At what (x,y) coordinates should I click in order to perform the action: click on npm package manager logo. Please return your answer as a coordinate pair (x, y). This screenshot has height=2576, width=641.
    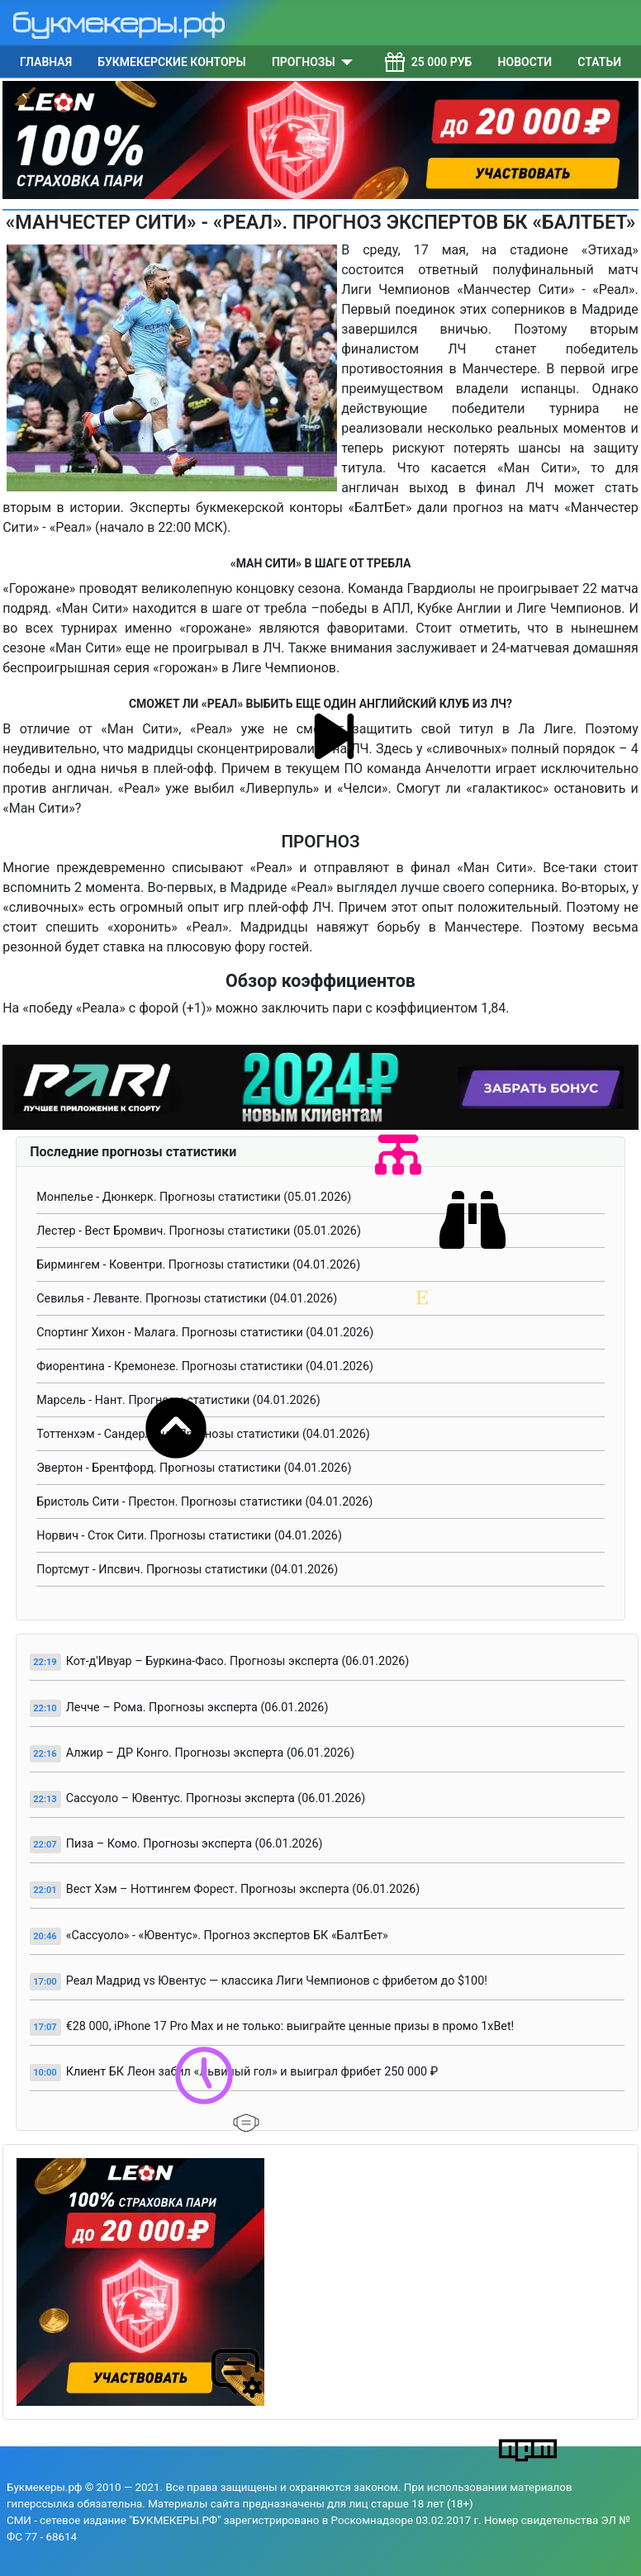
    Looking at the image, I should click on (528, 2449).